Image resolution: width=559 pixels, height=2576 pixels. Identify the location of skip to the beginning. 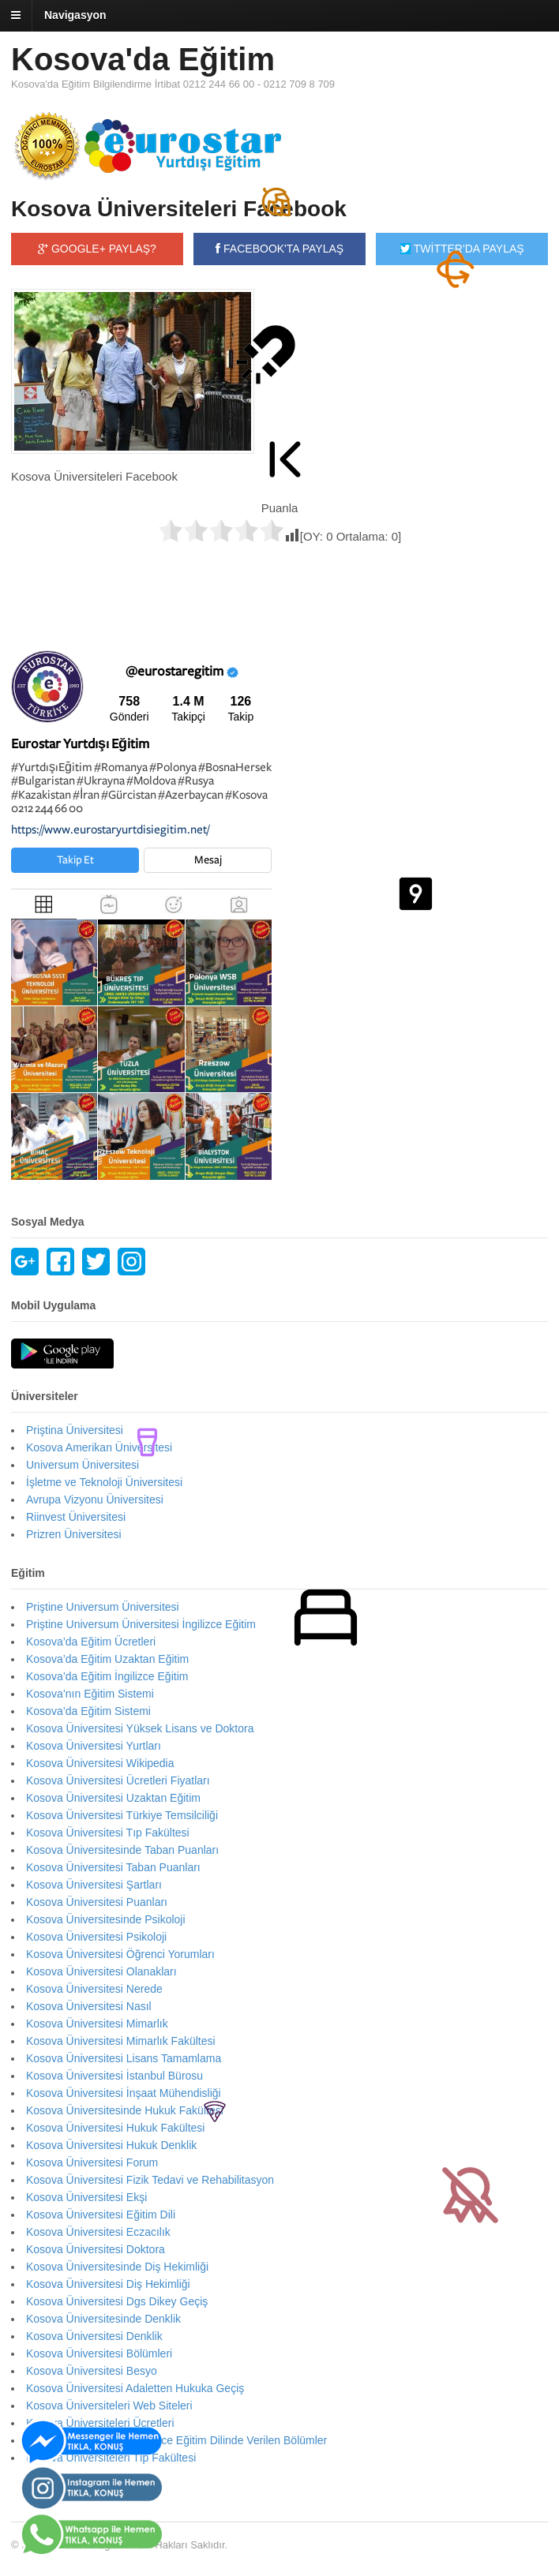
(285, 459).